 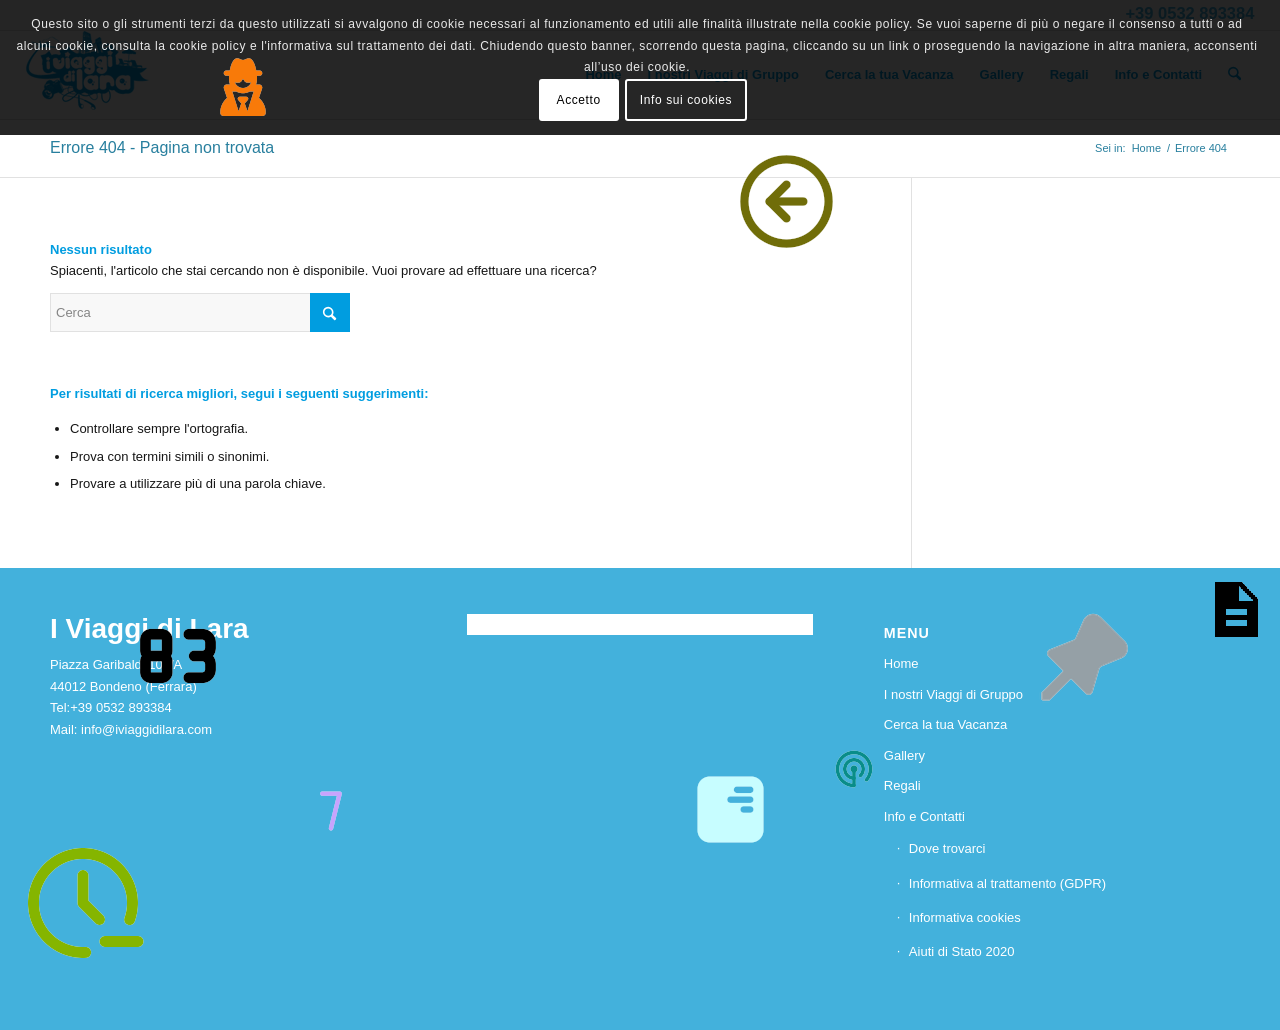 What do you see at coordinates (786, 201) in the screenshot?
I see `go back to the previous screen` at bounding box center [786, 201].